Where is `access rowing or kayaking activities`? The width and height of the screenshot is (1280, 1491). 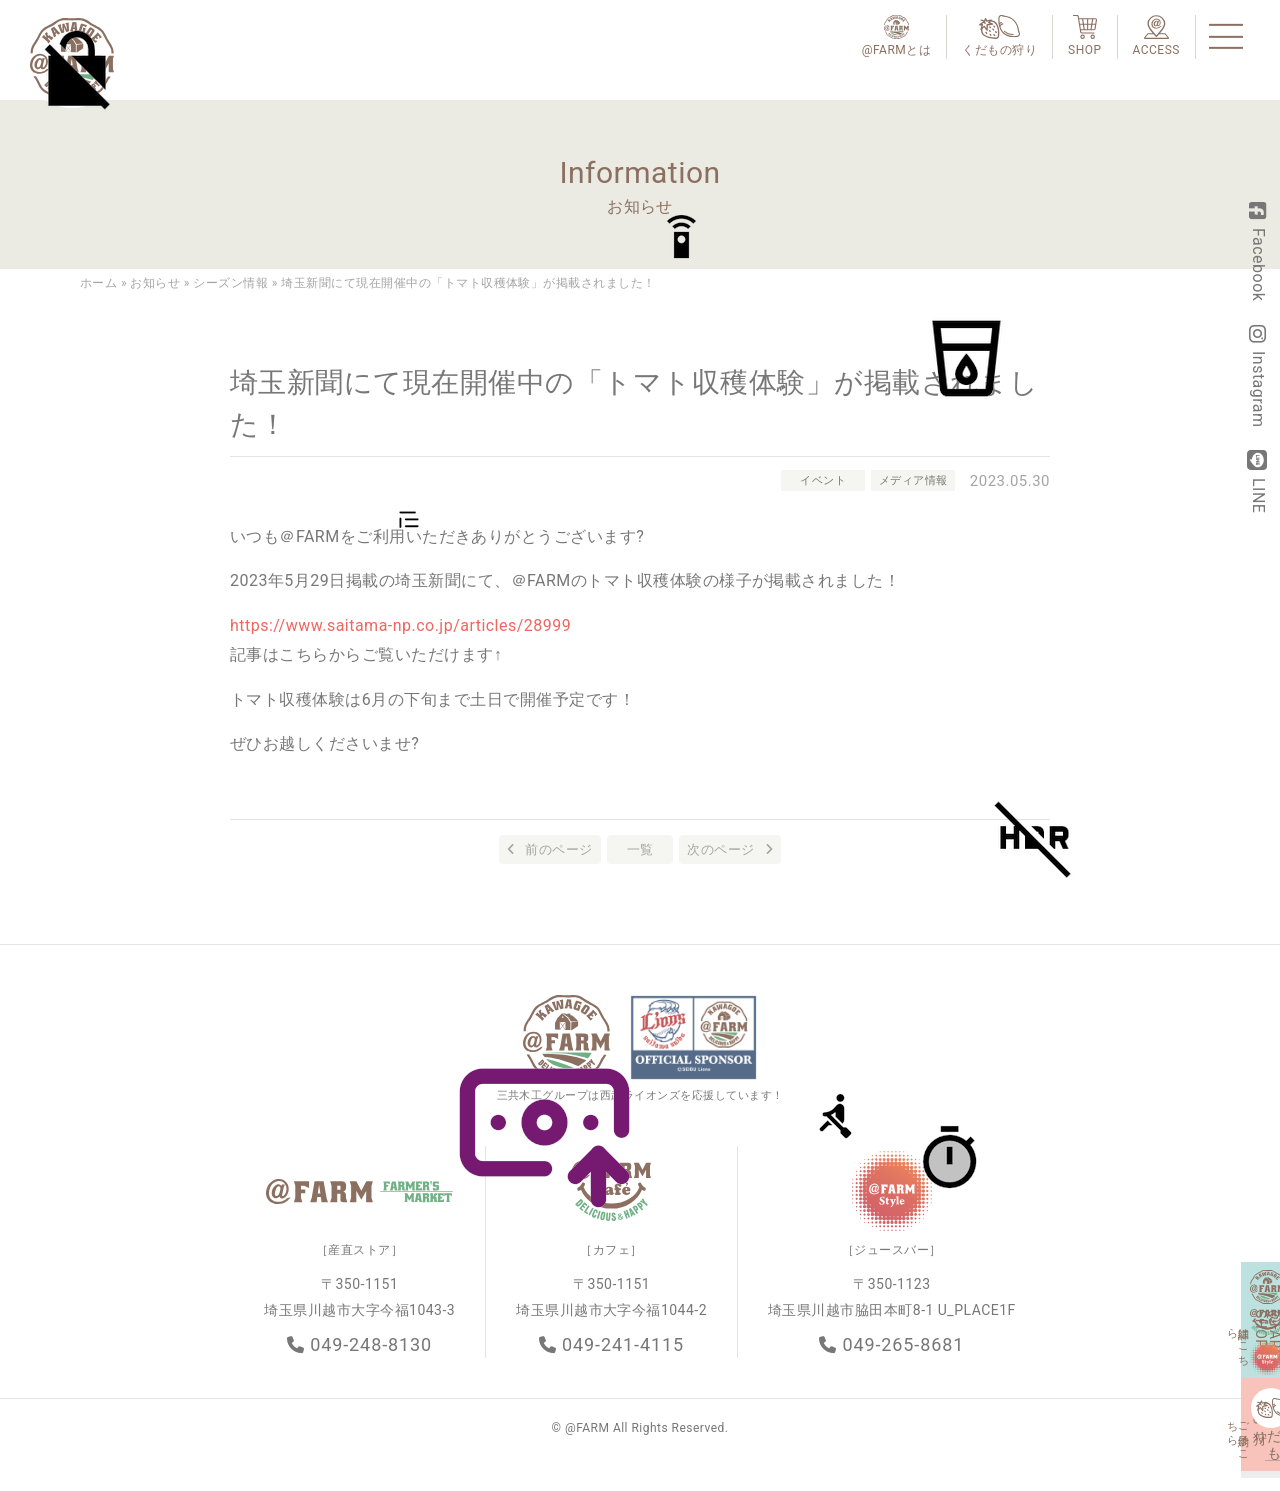
access rowing or kayaking activities is located at coordinates (834, 1115).